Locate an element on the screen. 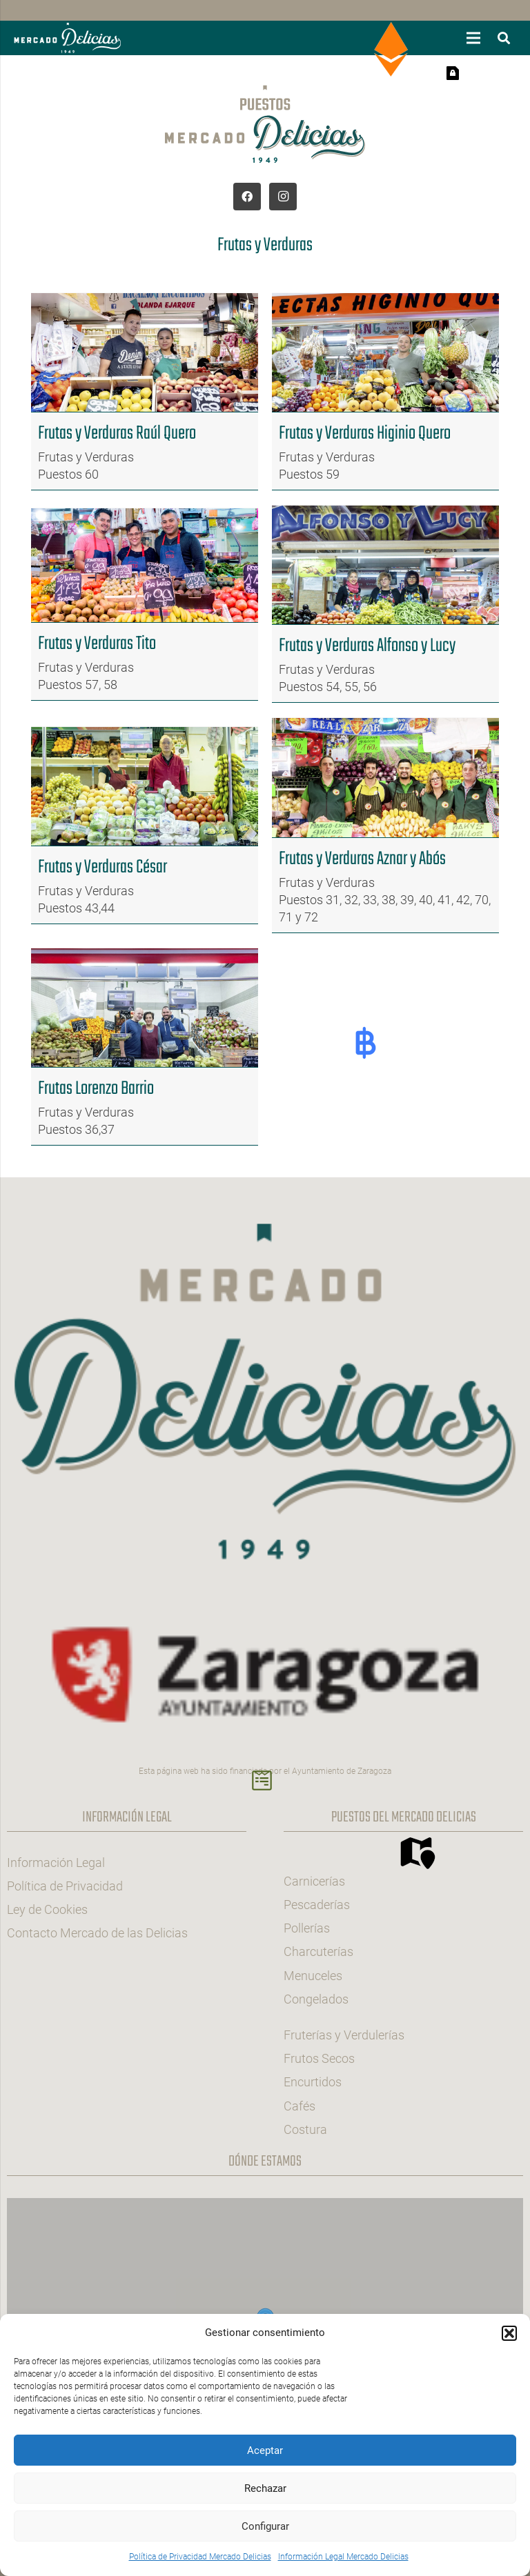  view map with marked location is located at coordinates (416, 1852).